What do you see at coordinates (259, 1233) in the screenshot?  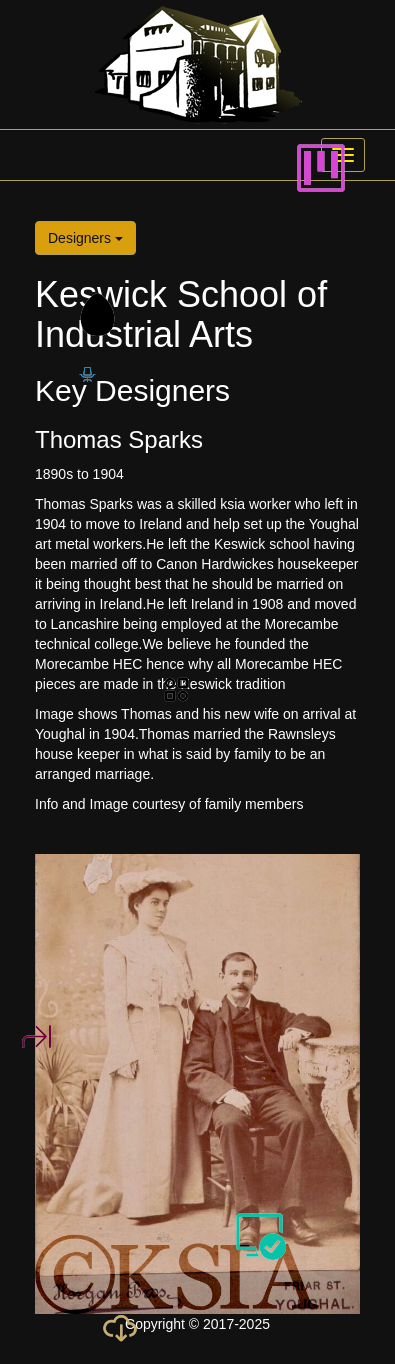 I see `indicates virtual machine is running` at bounding box center [259, 1233].